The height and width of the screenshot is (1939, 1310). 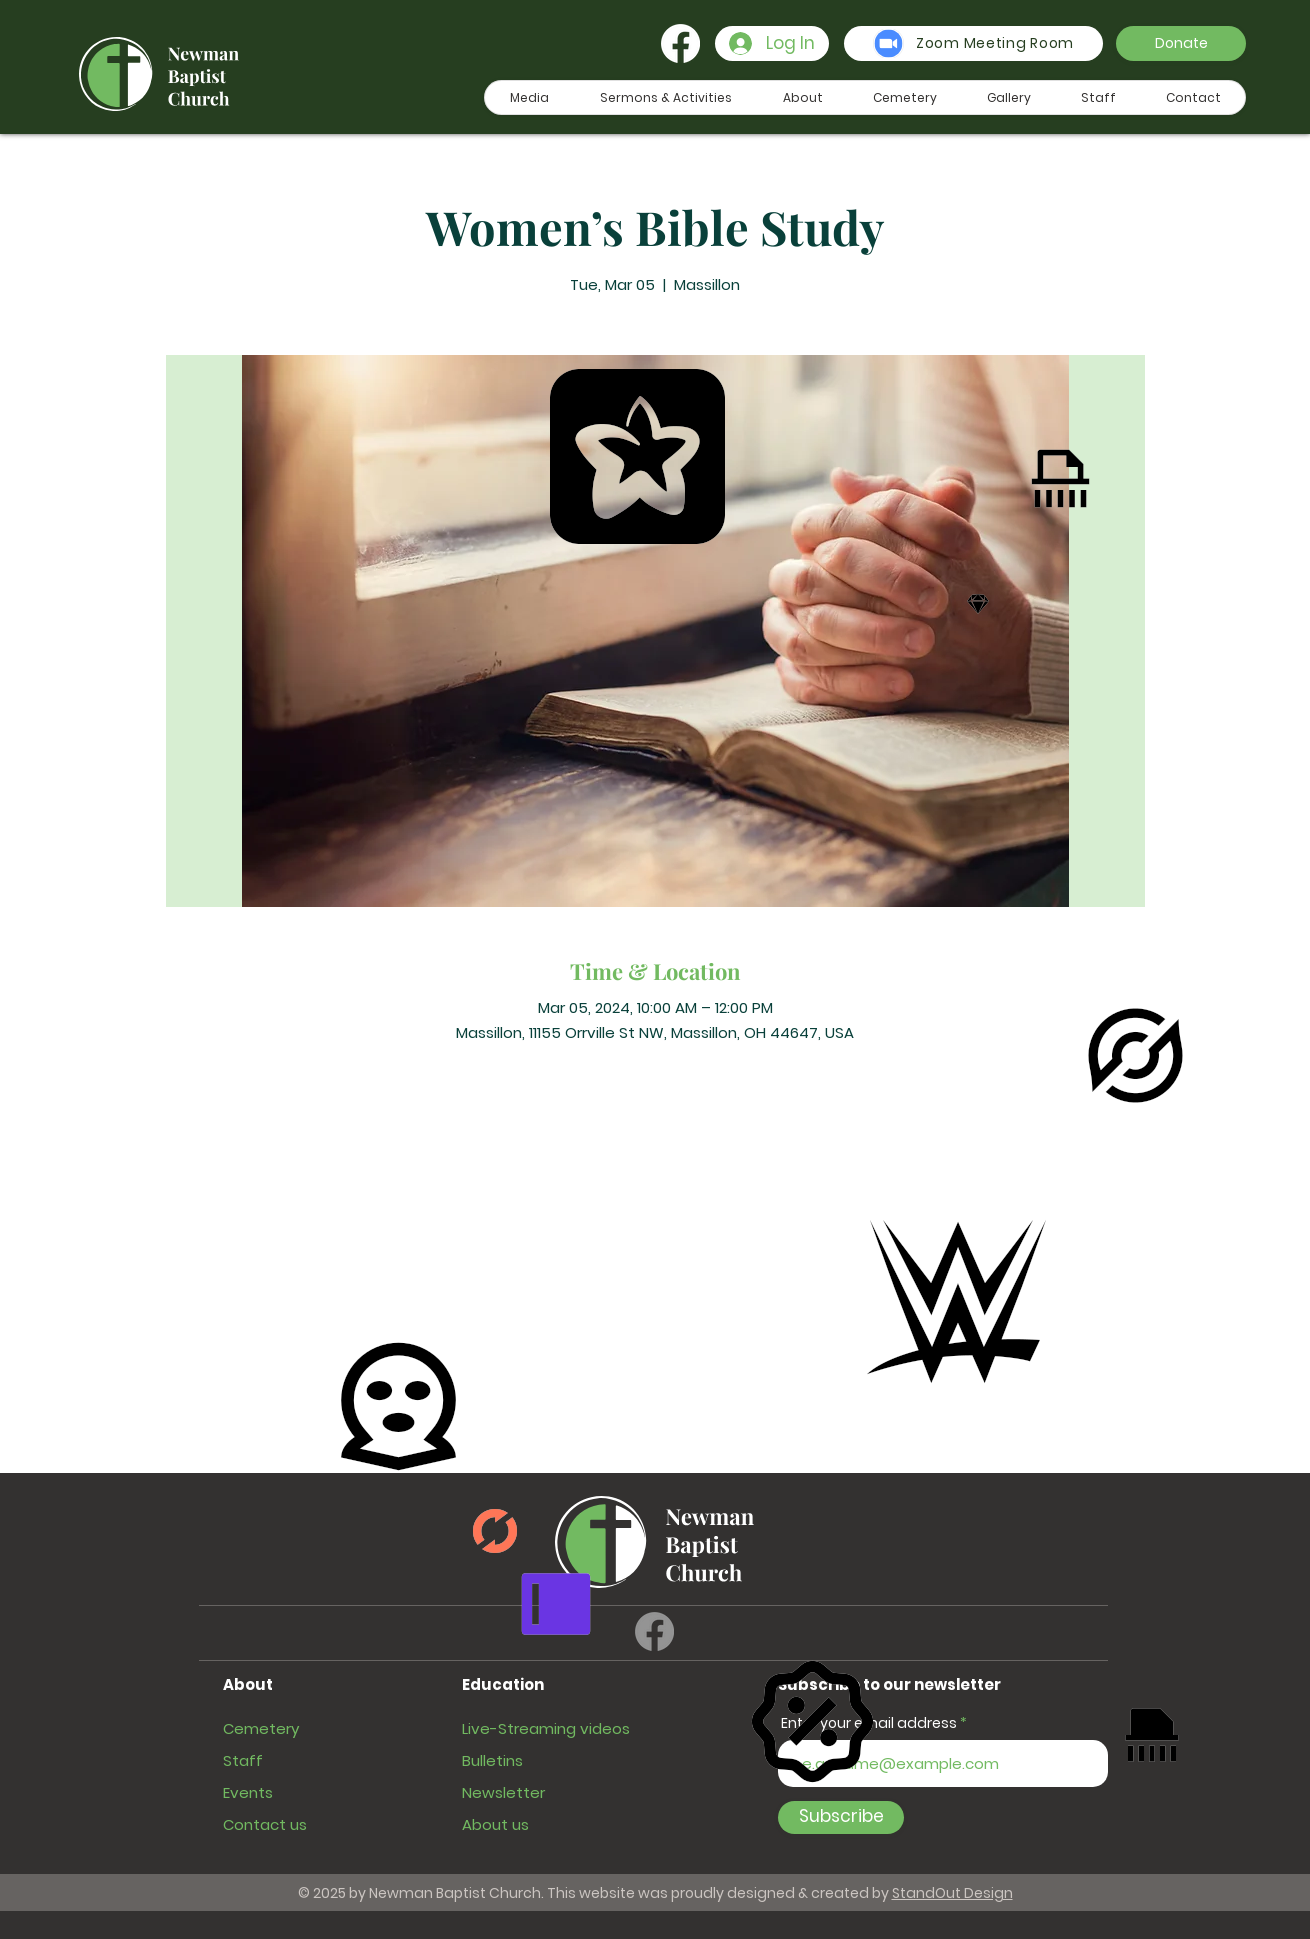 I want to click on open Sketch design app, so click(x=978, y=604).